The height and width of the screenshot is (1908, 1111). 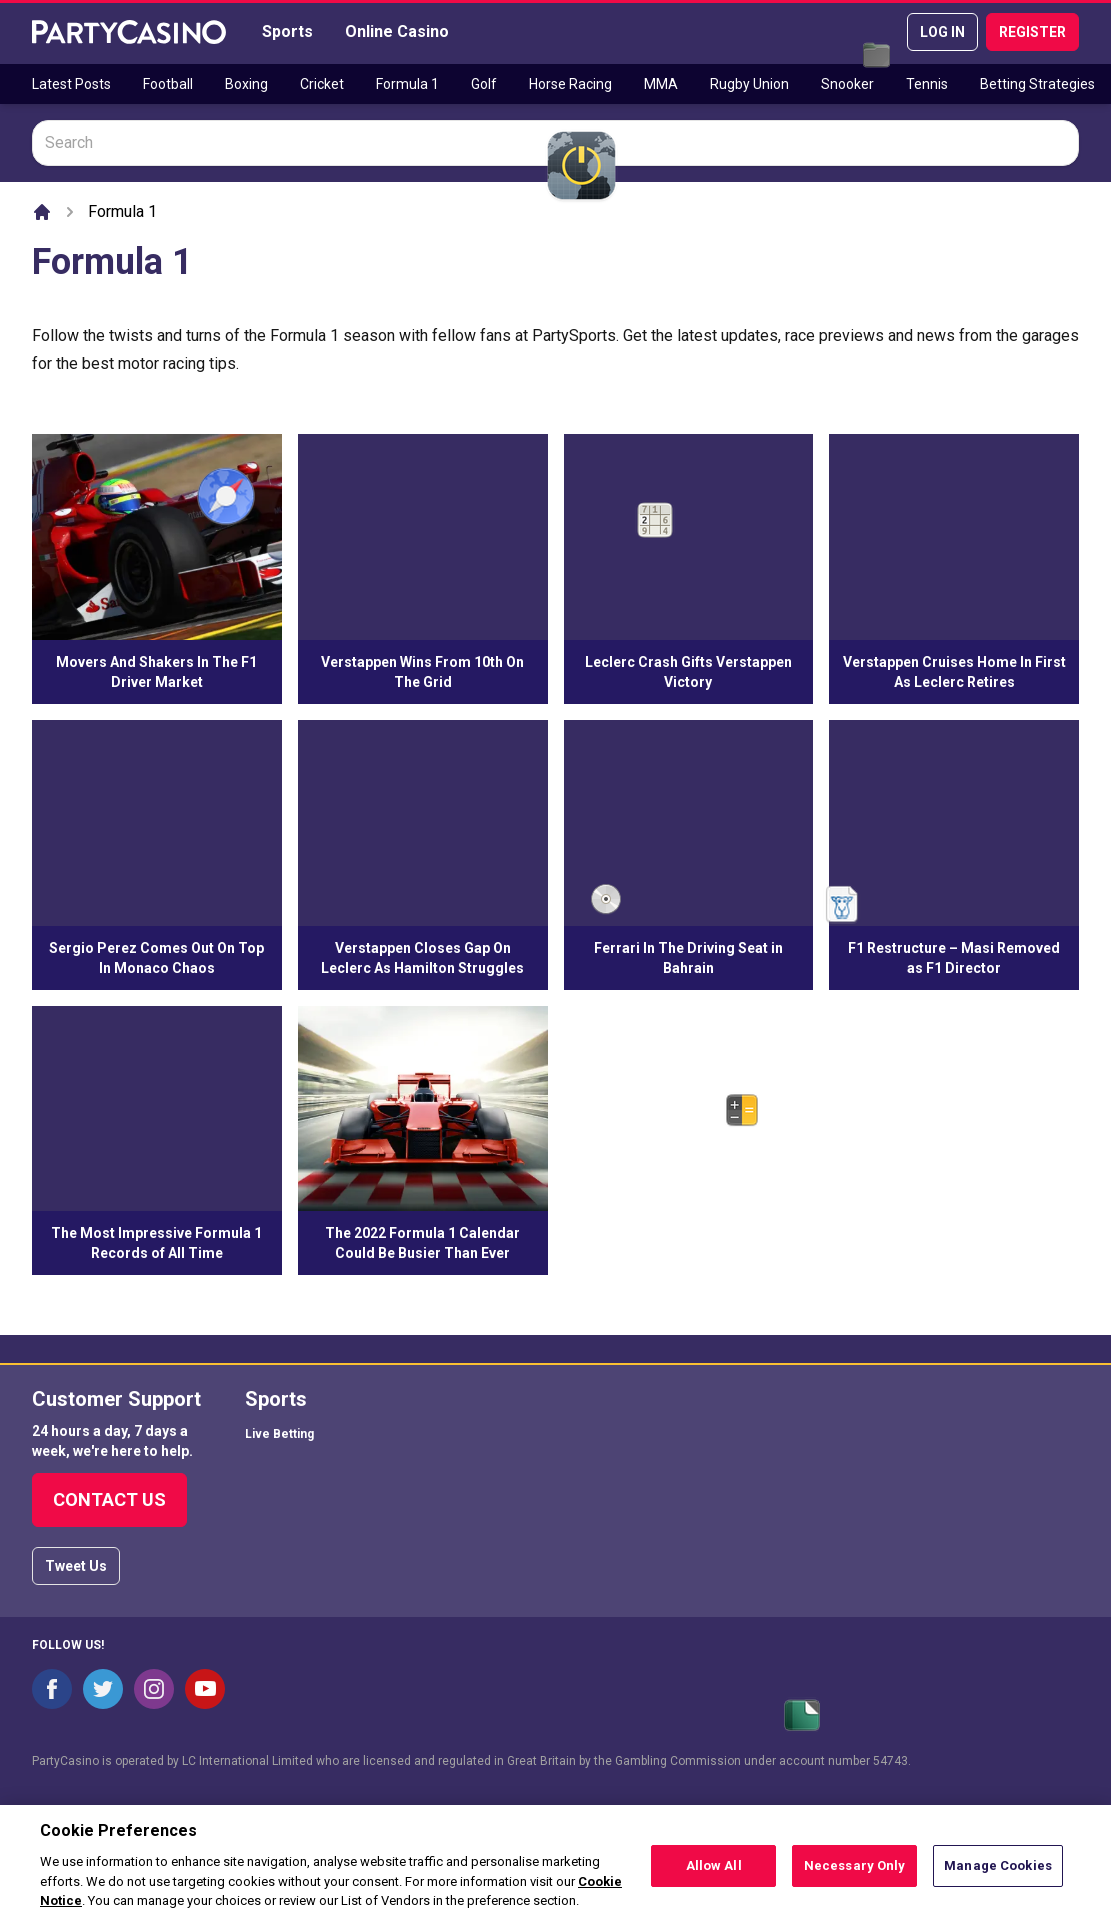 I want to click on open the calculator app, so click(x=742, y=1110).